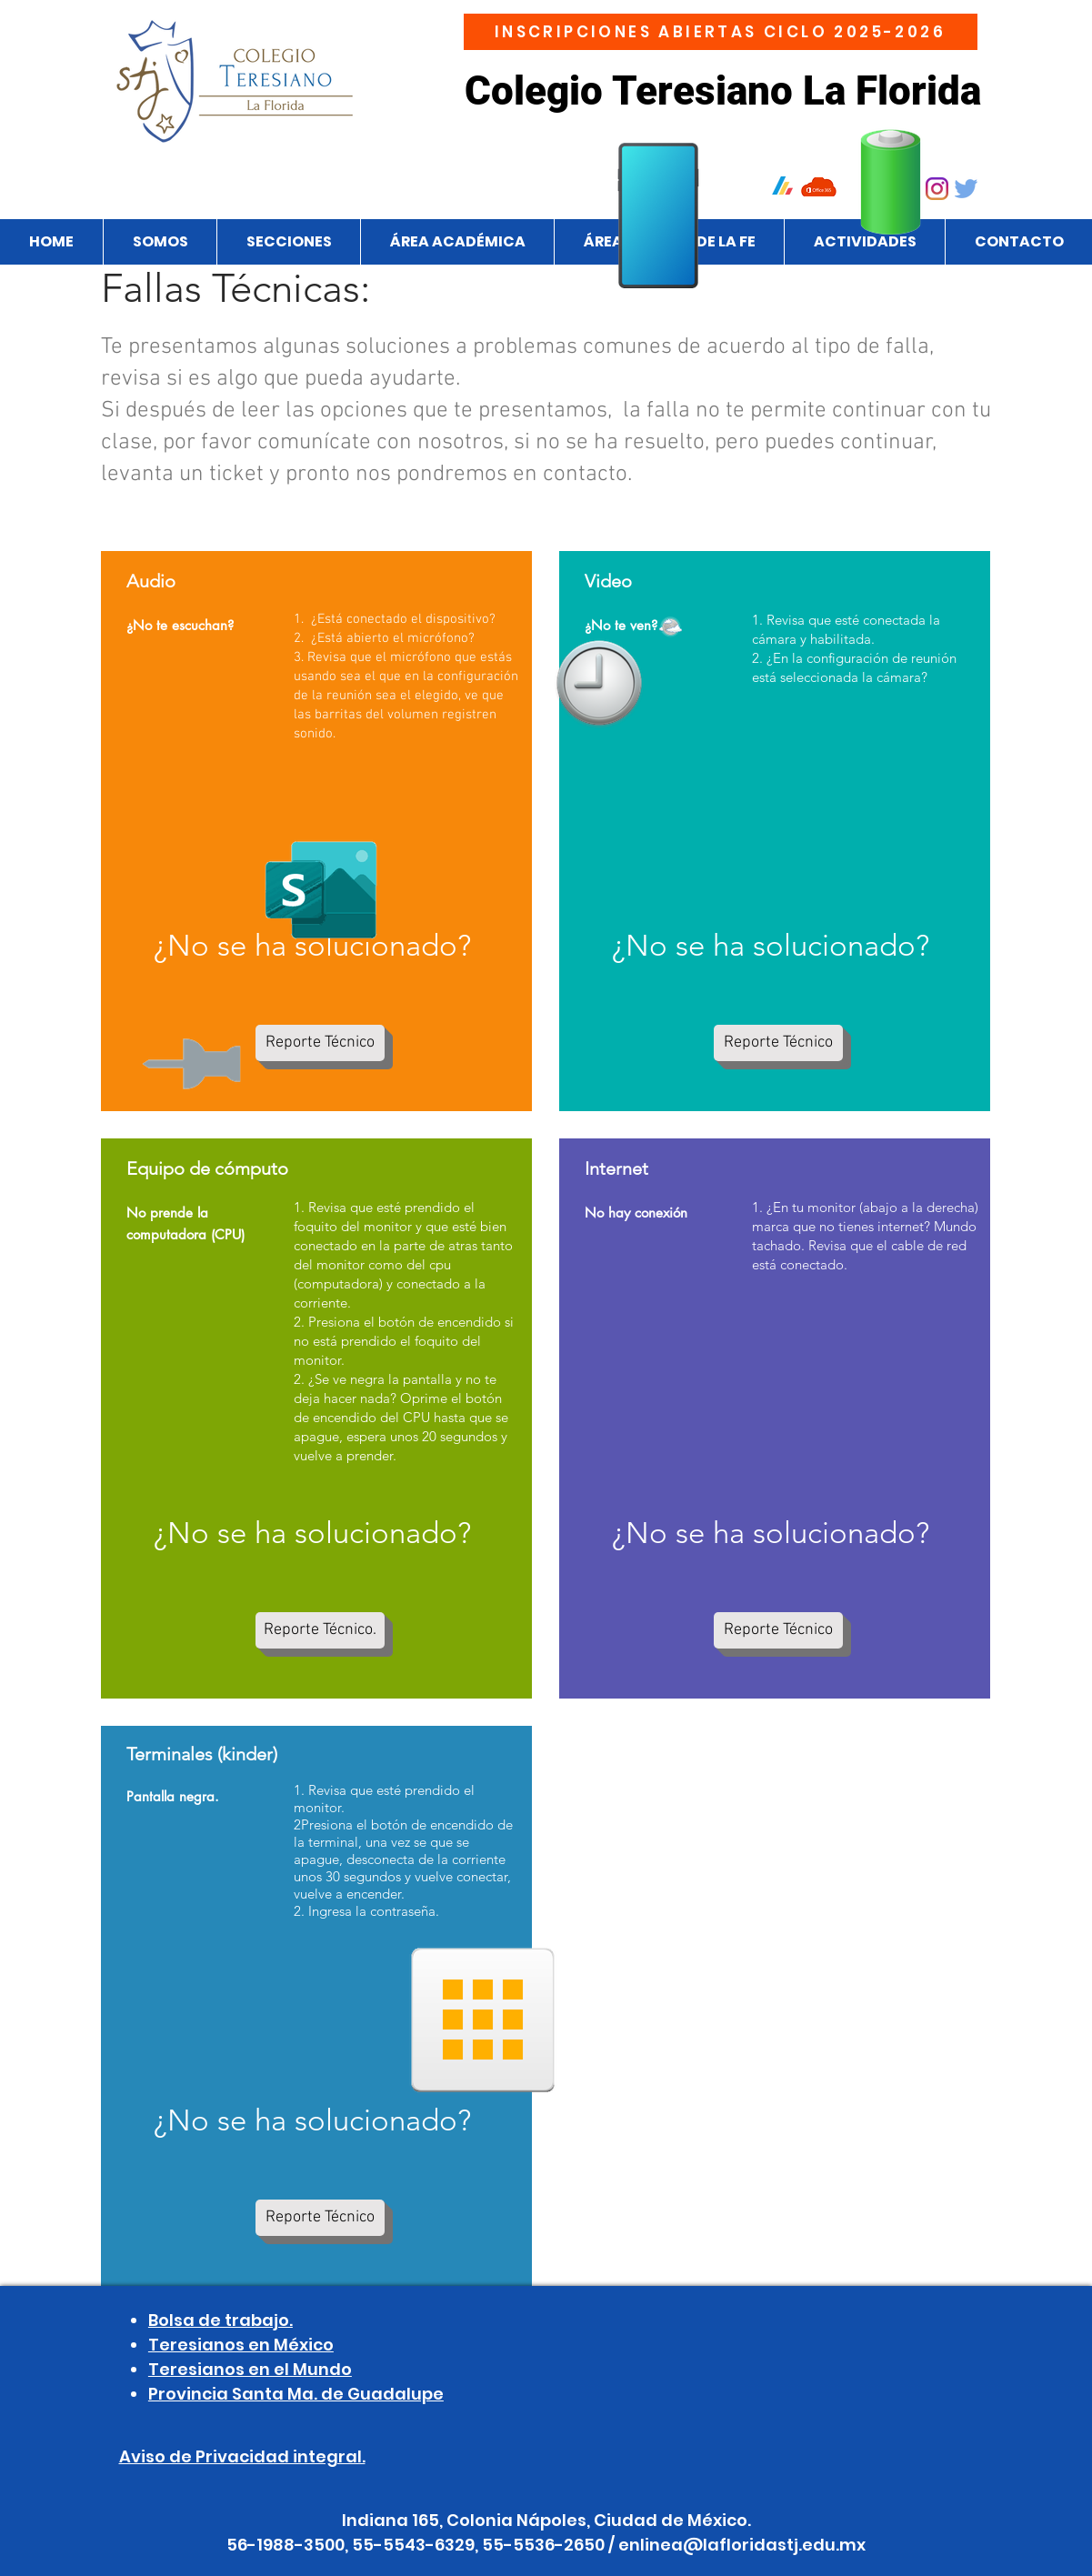 The height and width of the screenshot is (2576, 1092). I want to click on view items in grid layout, so click(483, 2020).